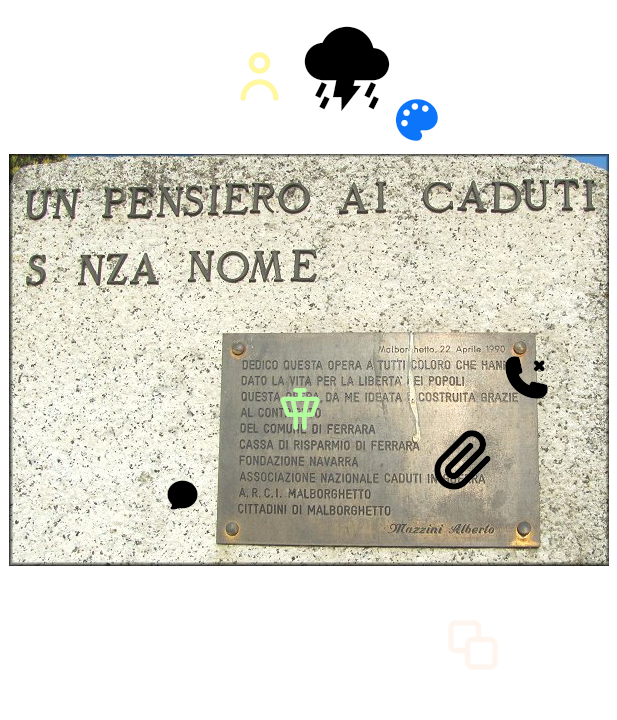  I want to click on indicates thunderstorm weather conditions, so click(347, 69).